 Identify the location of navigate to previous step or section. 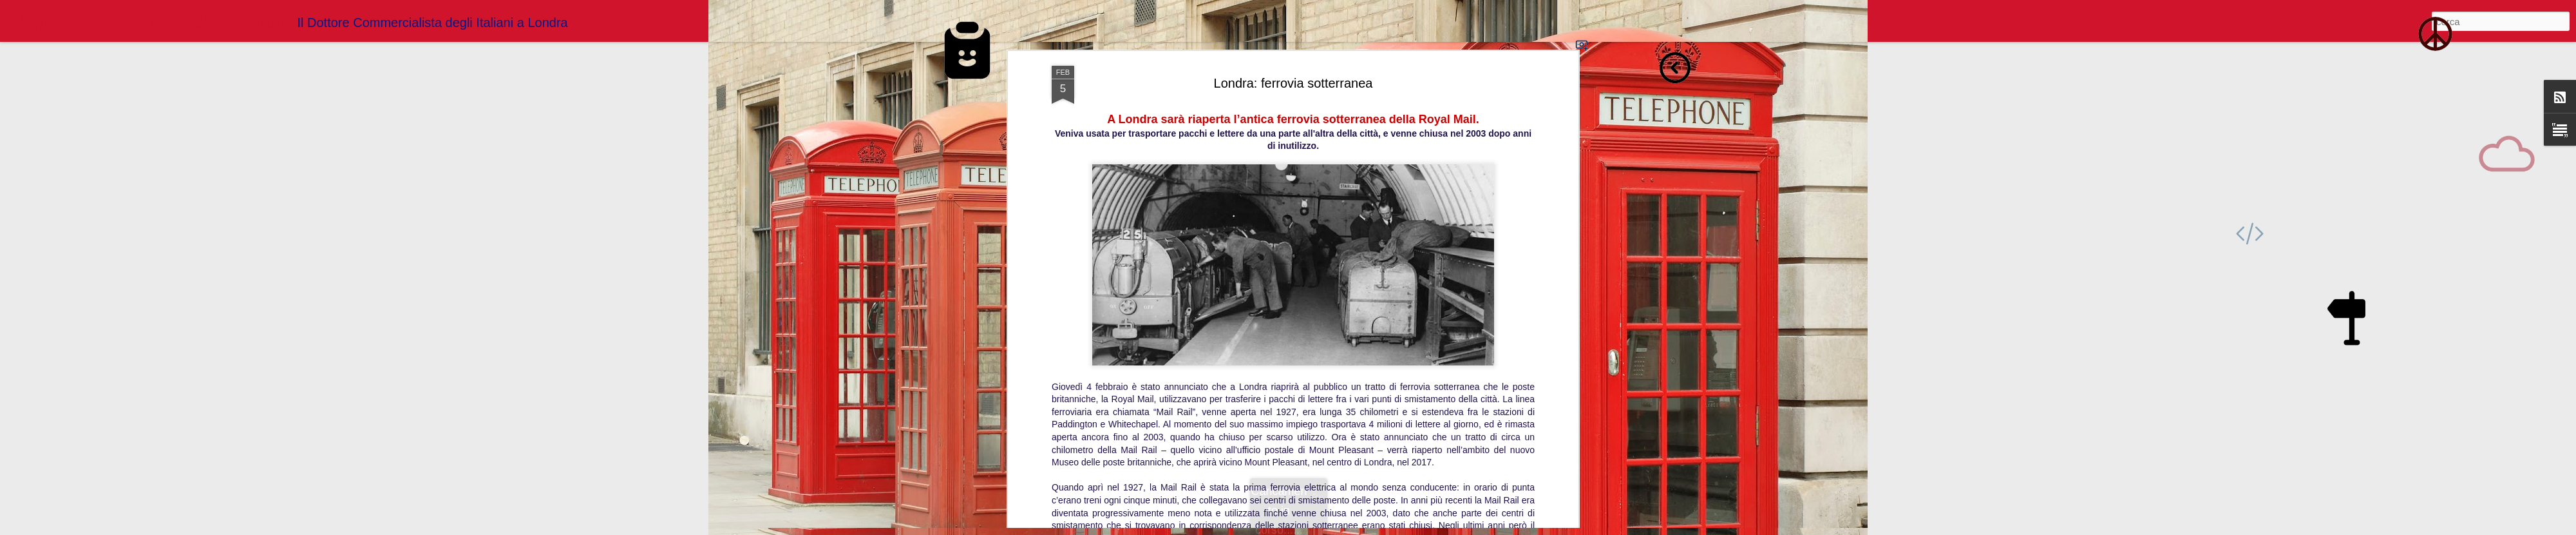
(2346, 318).